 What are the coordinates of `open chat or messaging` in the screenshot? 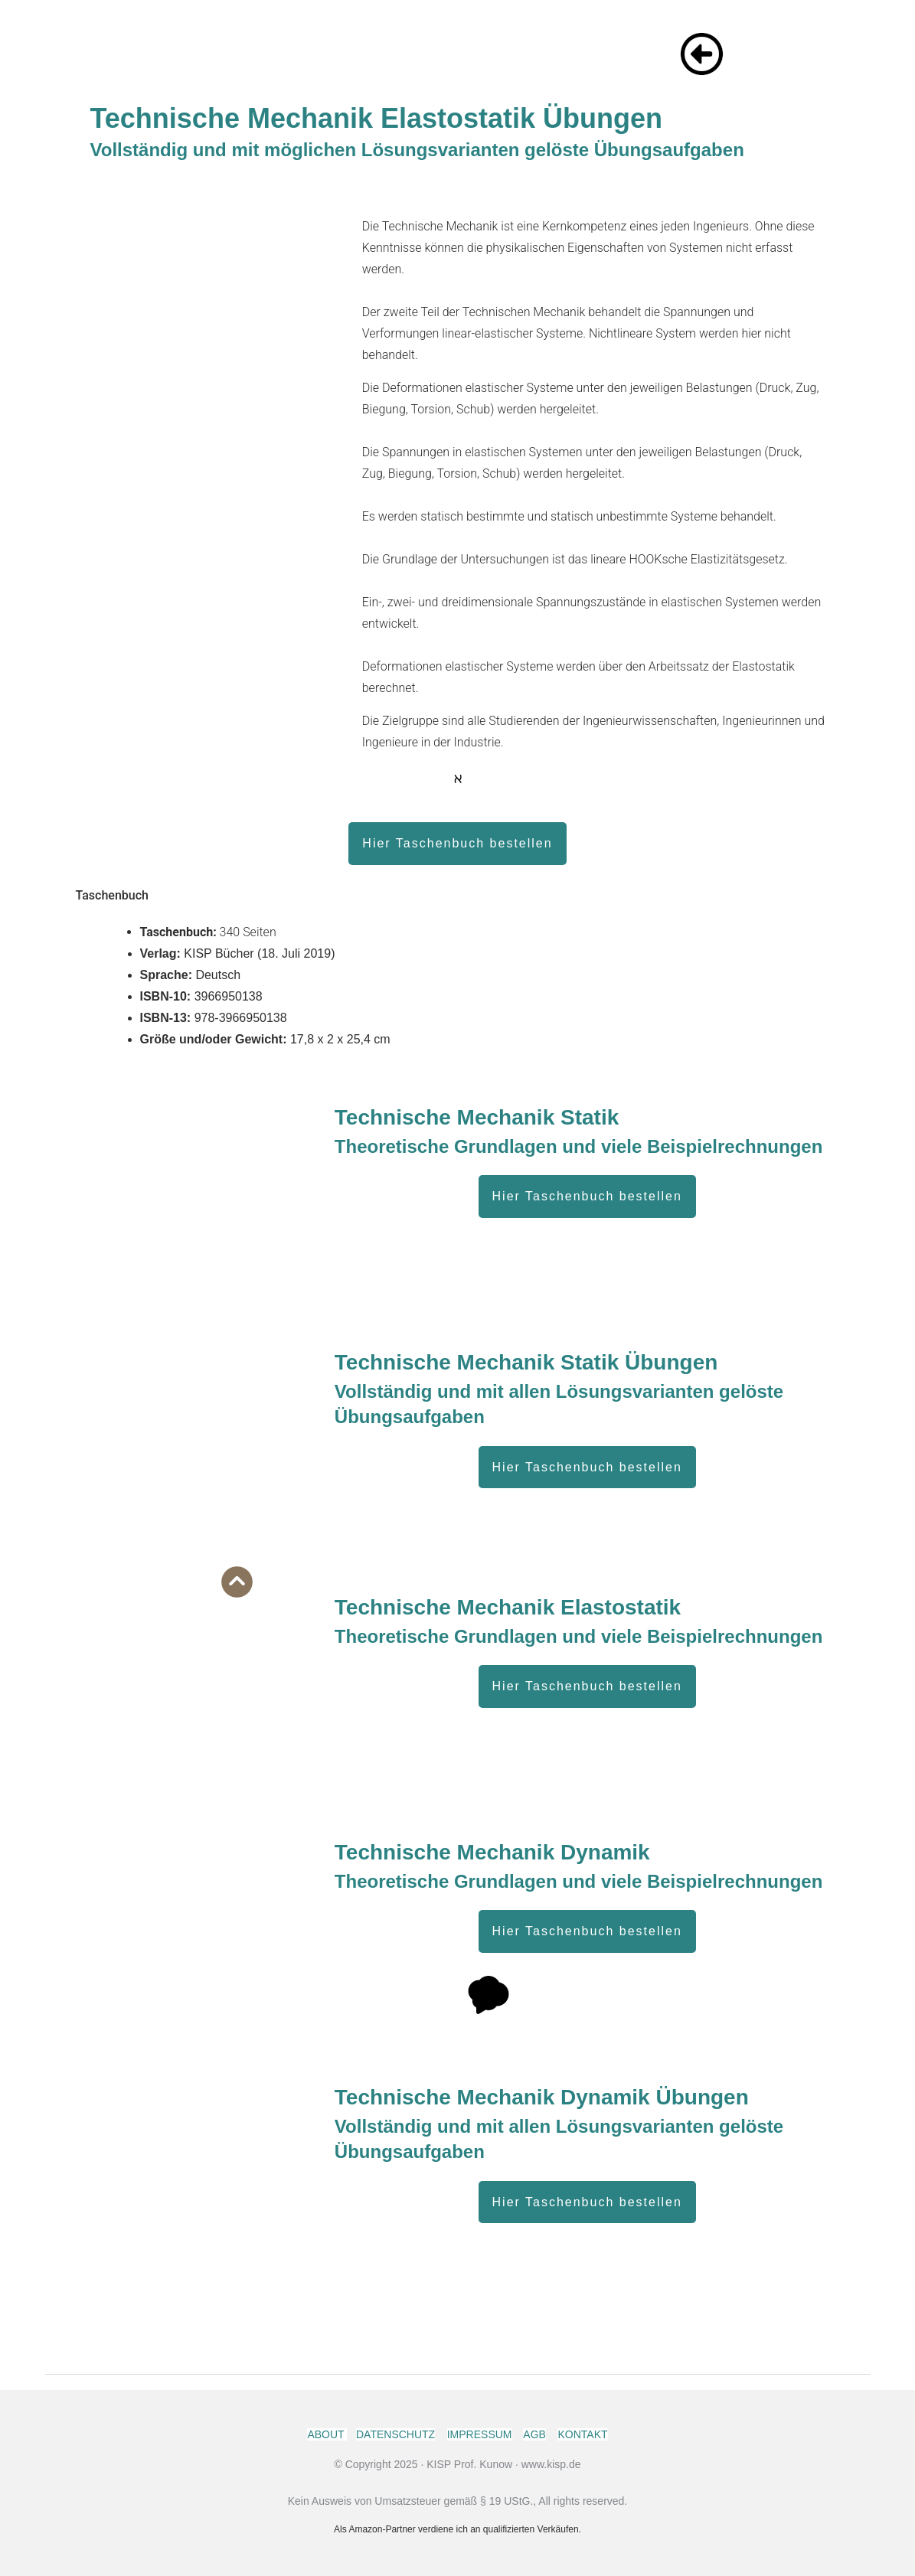 It's located at (488, 1995).